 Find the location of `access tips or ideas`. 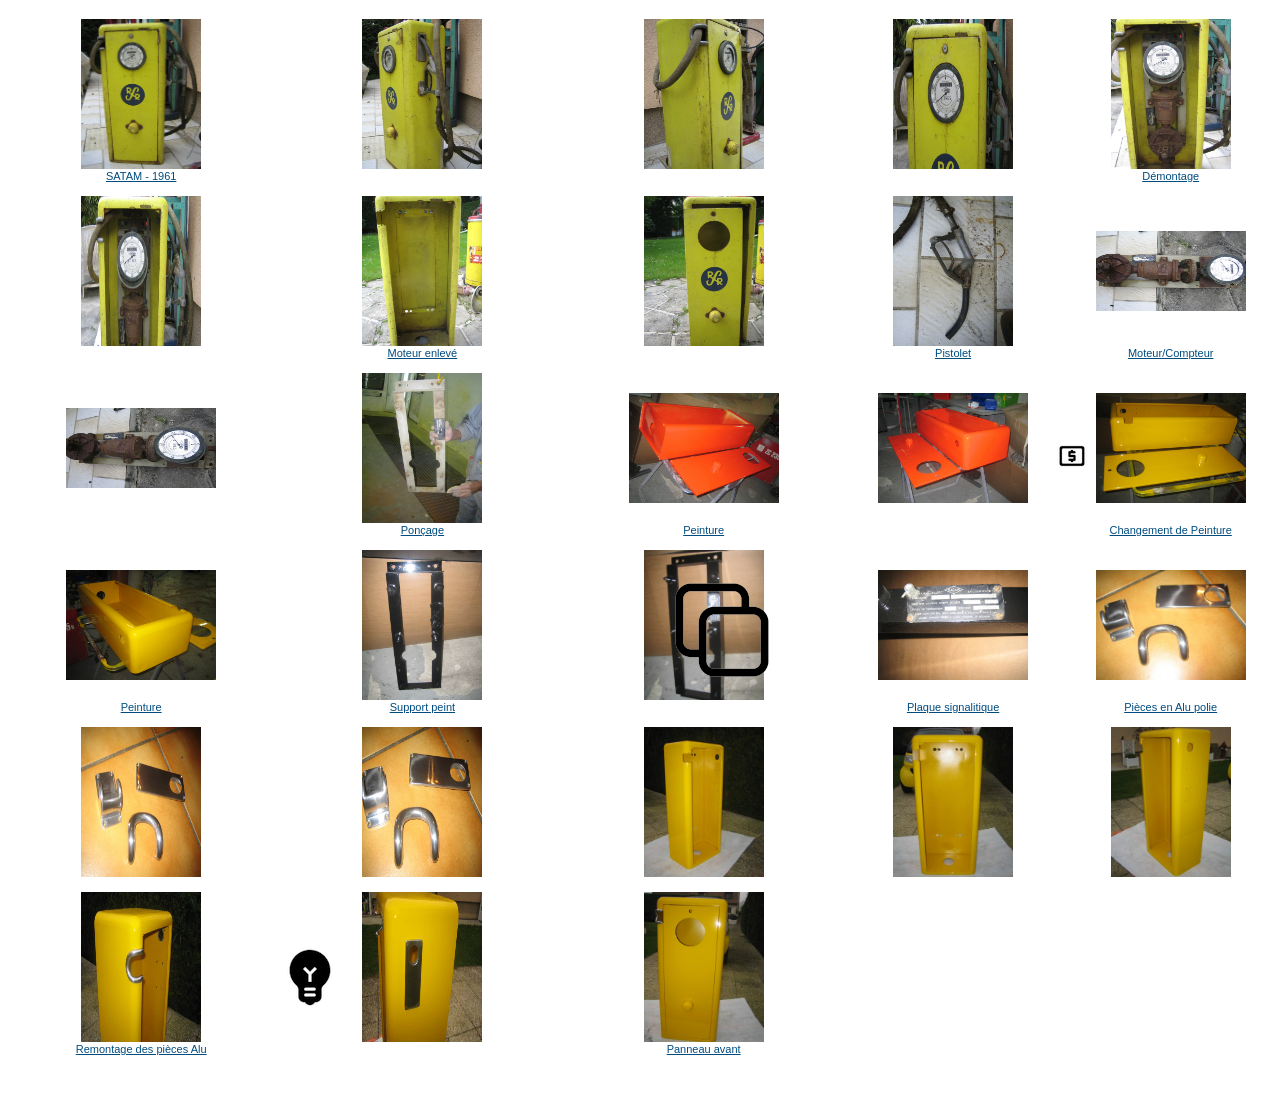

access tips or ideas is located at coordinates (310, 976).